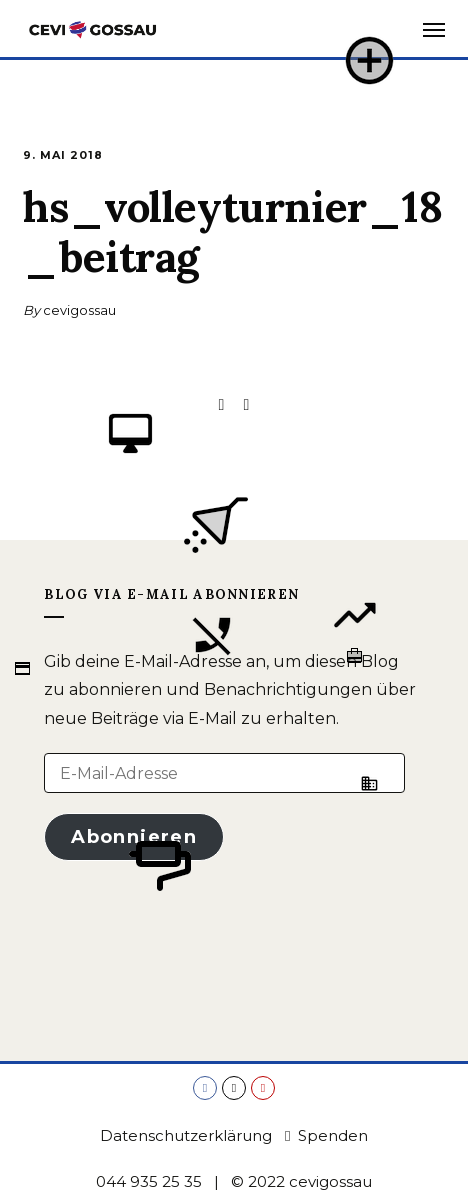  What do you see at coordinates (160, 862) in the screenshot?
I see `customize theme or appearance settings` at bounding box center [160, 862].